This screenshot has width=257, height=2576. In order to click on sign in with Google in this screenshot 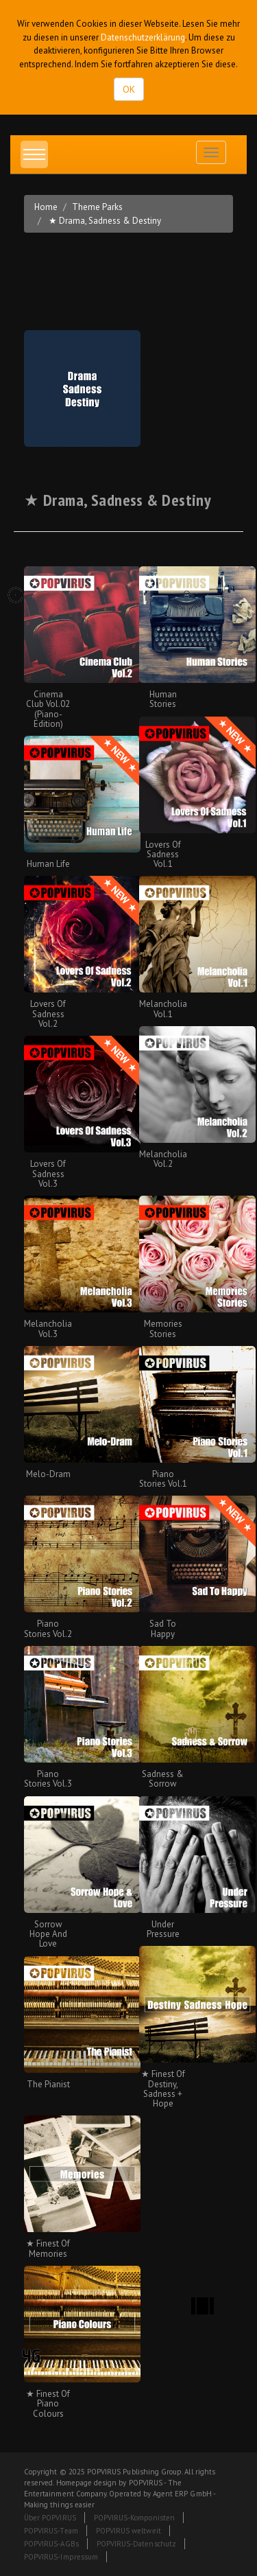, I will do `click(16, 595)`.